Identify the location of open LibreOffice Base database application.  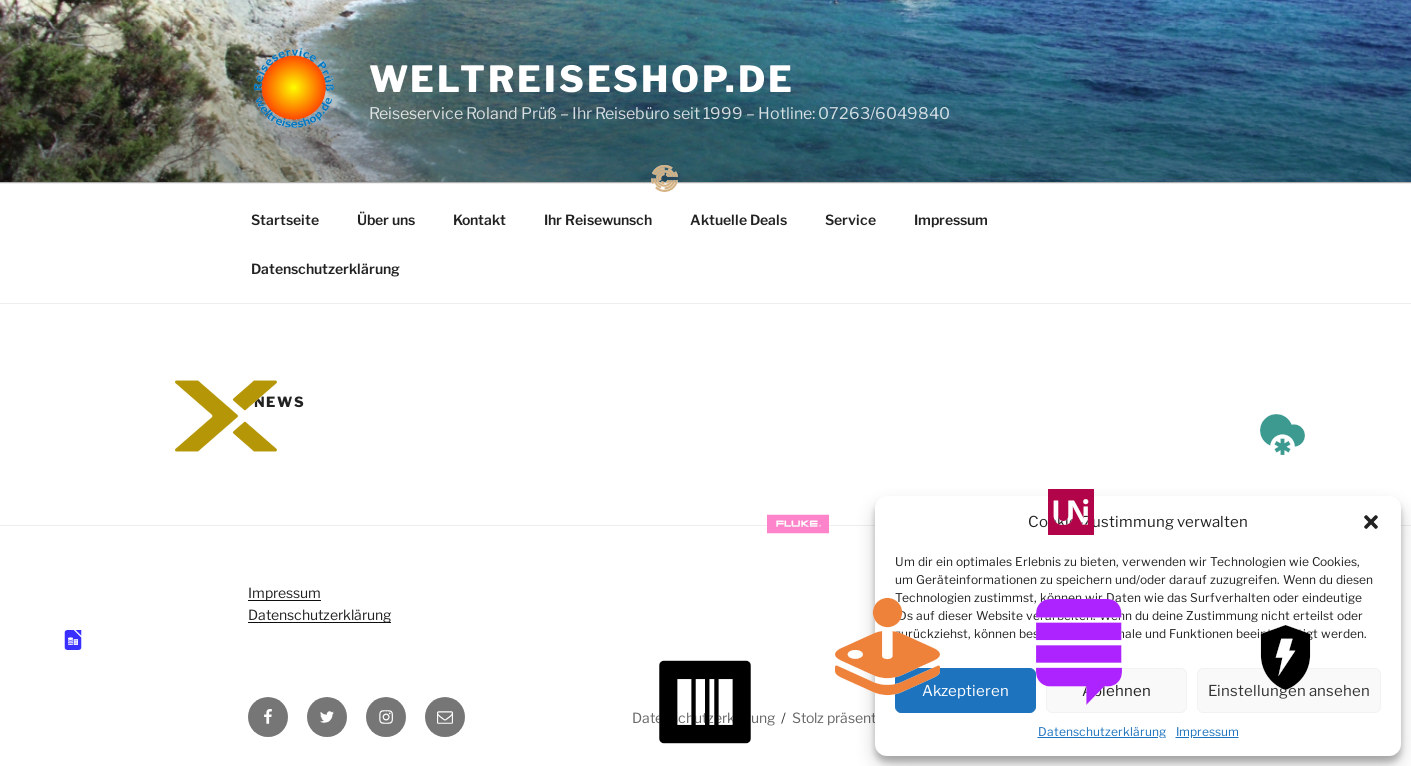
(73, 640).